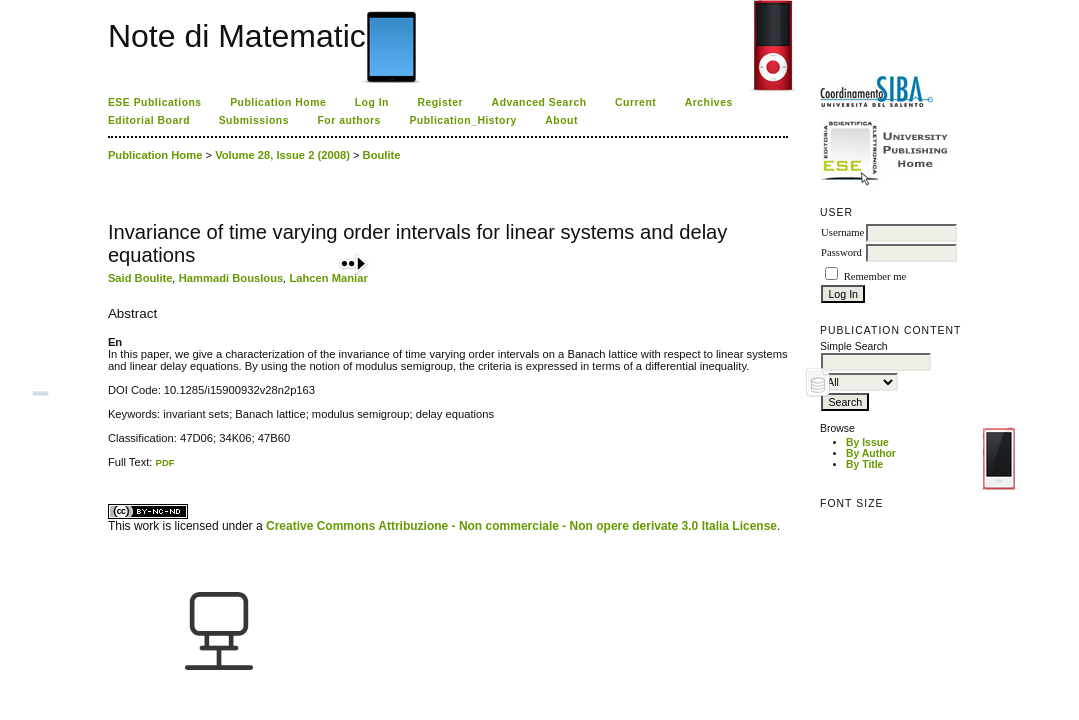 This screenshot has width=1079, height=720. I want to click on navigate forward in browser or file history, so click(352, 264).